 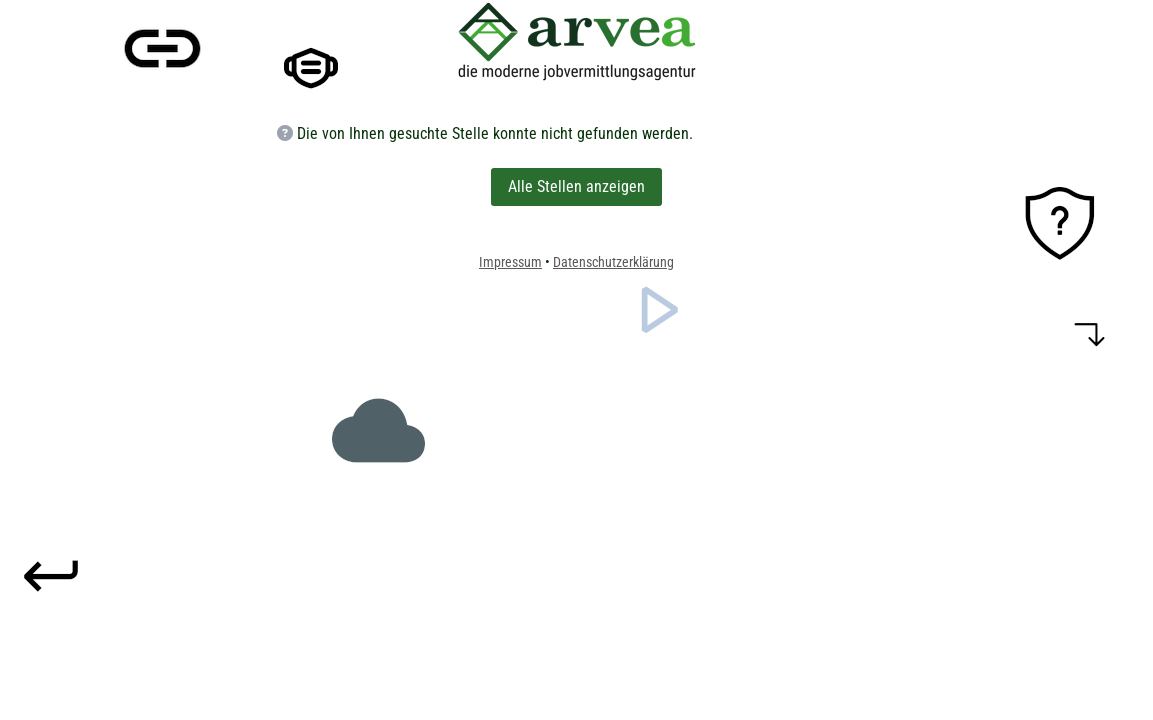 I want to click on cloud storage or syncing status, so click(x=378, y=430).